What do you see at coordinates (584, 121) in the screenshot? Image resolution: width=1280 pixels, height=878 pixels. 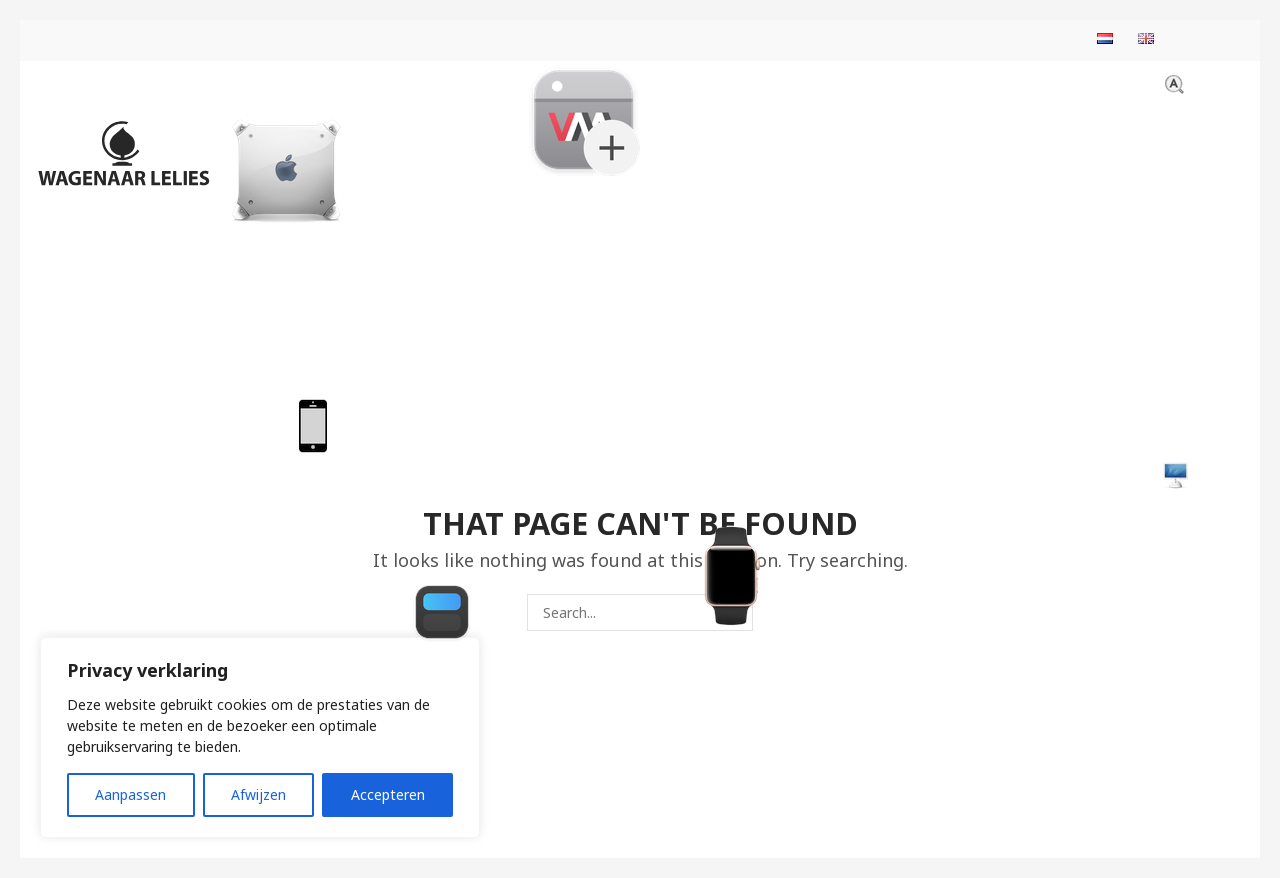 I see `create a new virtual machine` at bounding box center [584, 121].